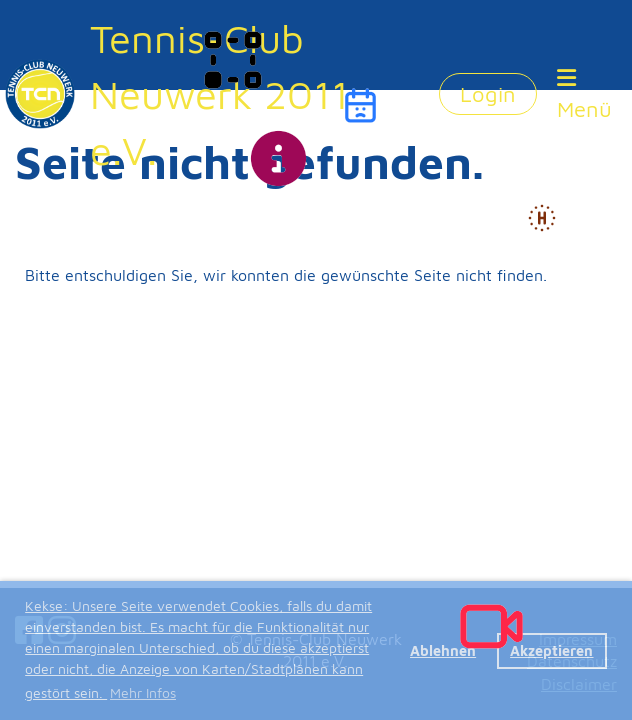 The height and width of the screenshot is (720, 632). What do you see at coordinates (360, 105) in the screenshot?
I see `no events scheduled for this date` at bounding box center [360, 105].